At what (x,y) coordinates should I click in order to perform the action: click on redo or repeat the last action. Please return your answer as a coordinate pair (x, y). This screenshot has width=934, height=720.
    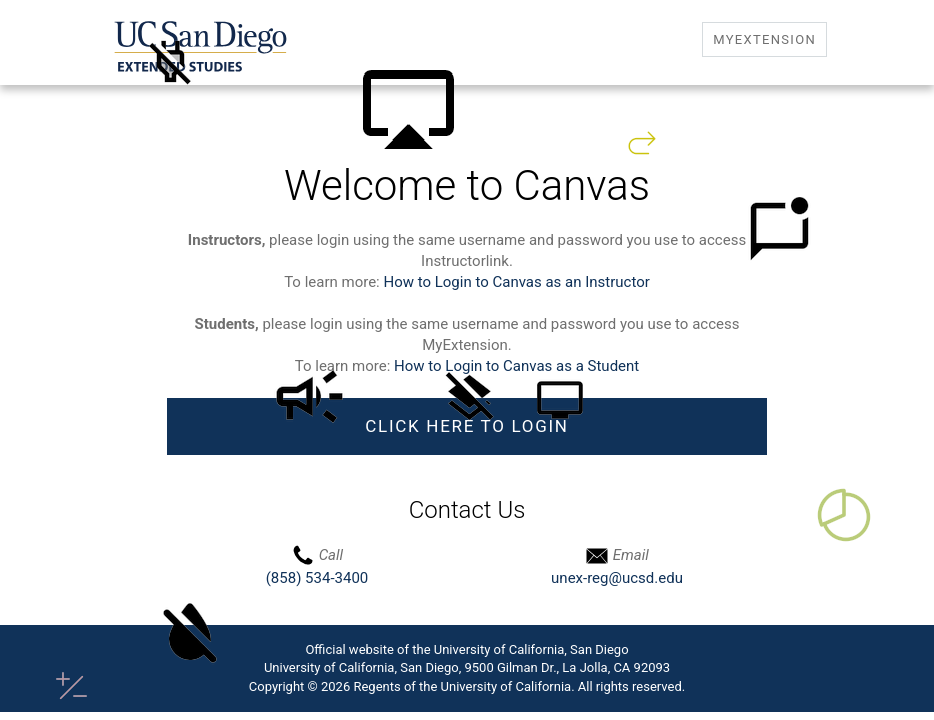
    Looking at the image, I should click on (642, 144).